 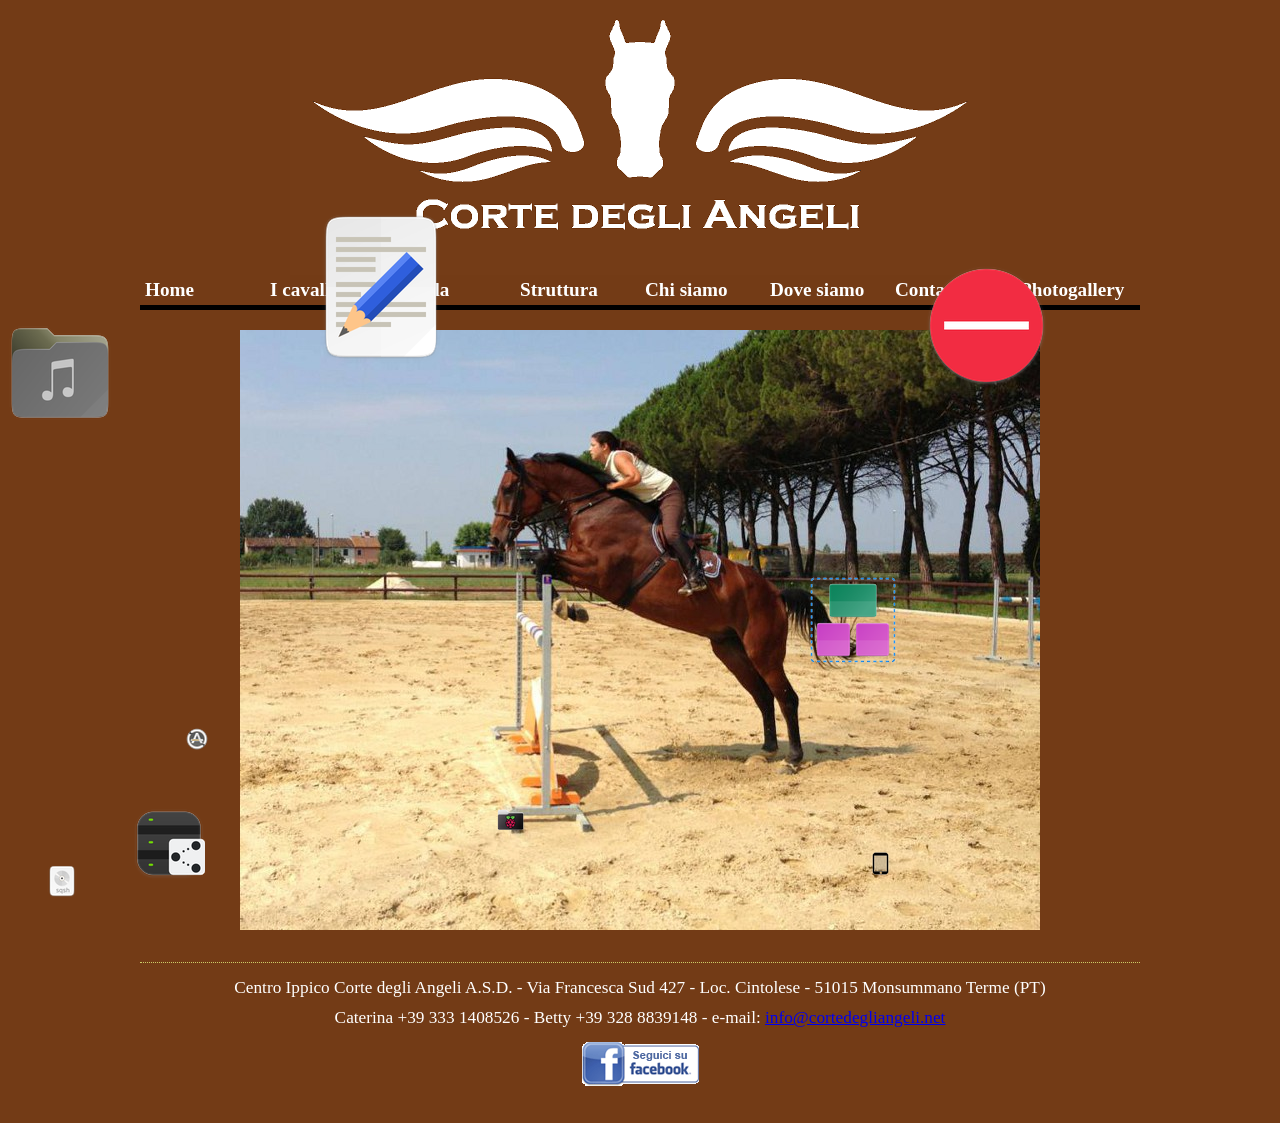 What do you see at coordinates (60, 373) in the screenshot?
I see `open your music folder` at bounding box center [60, 373].